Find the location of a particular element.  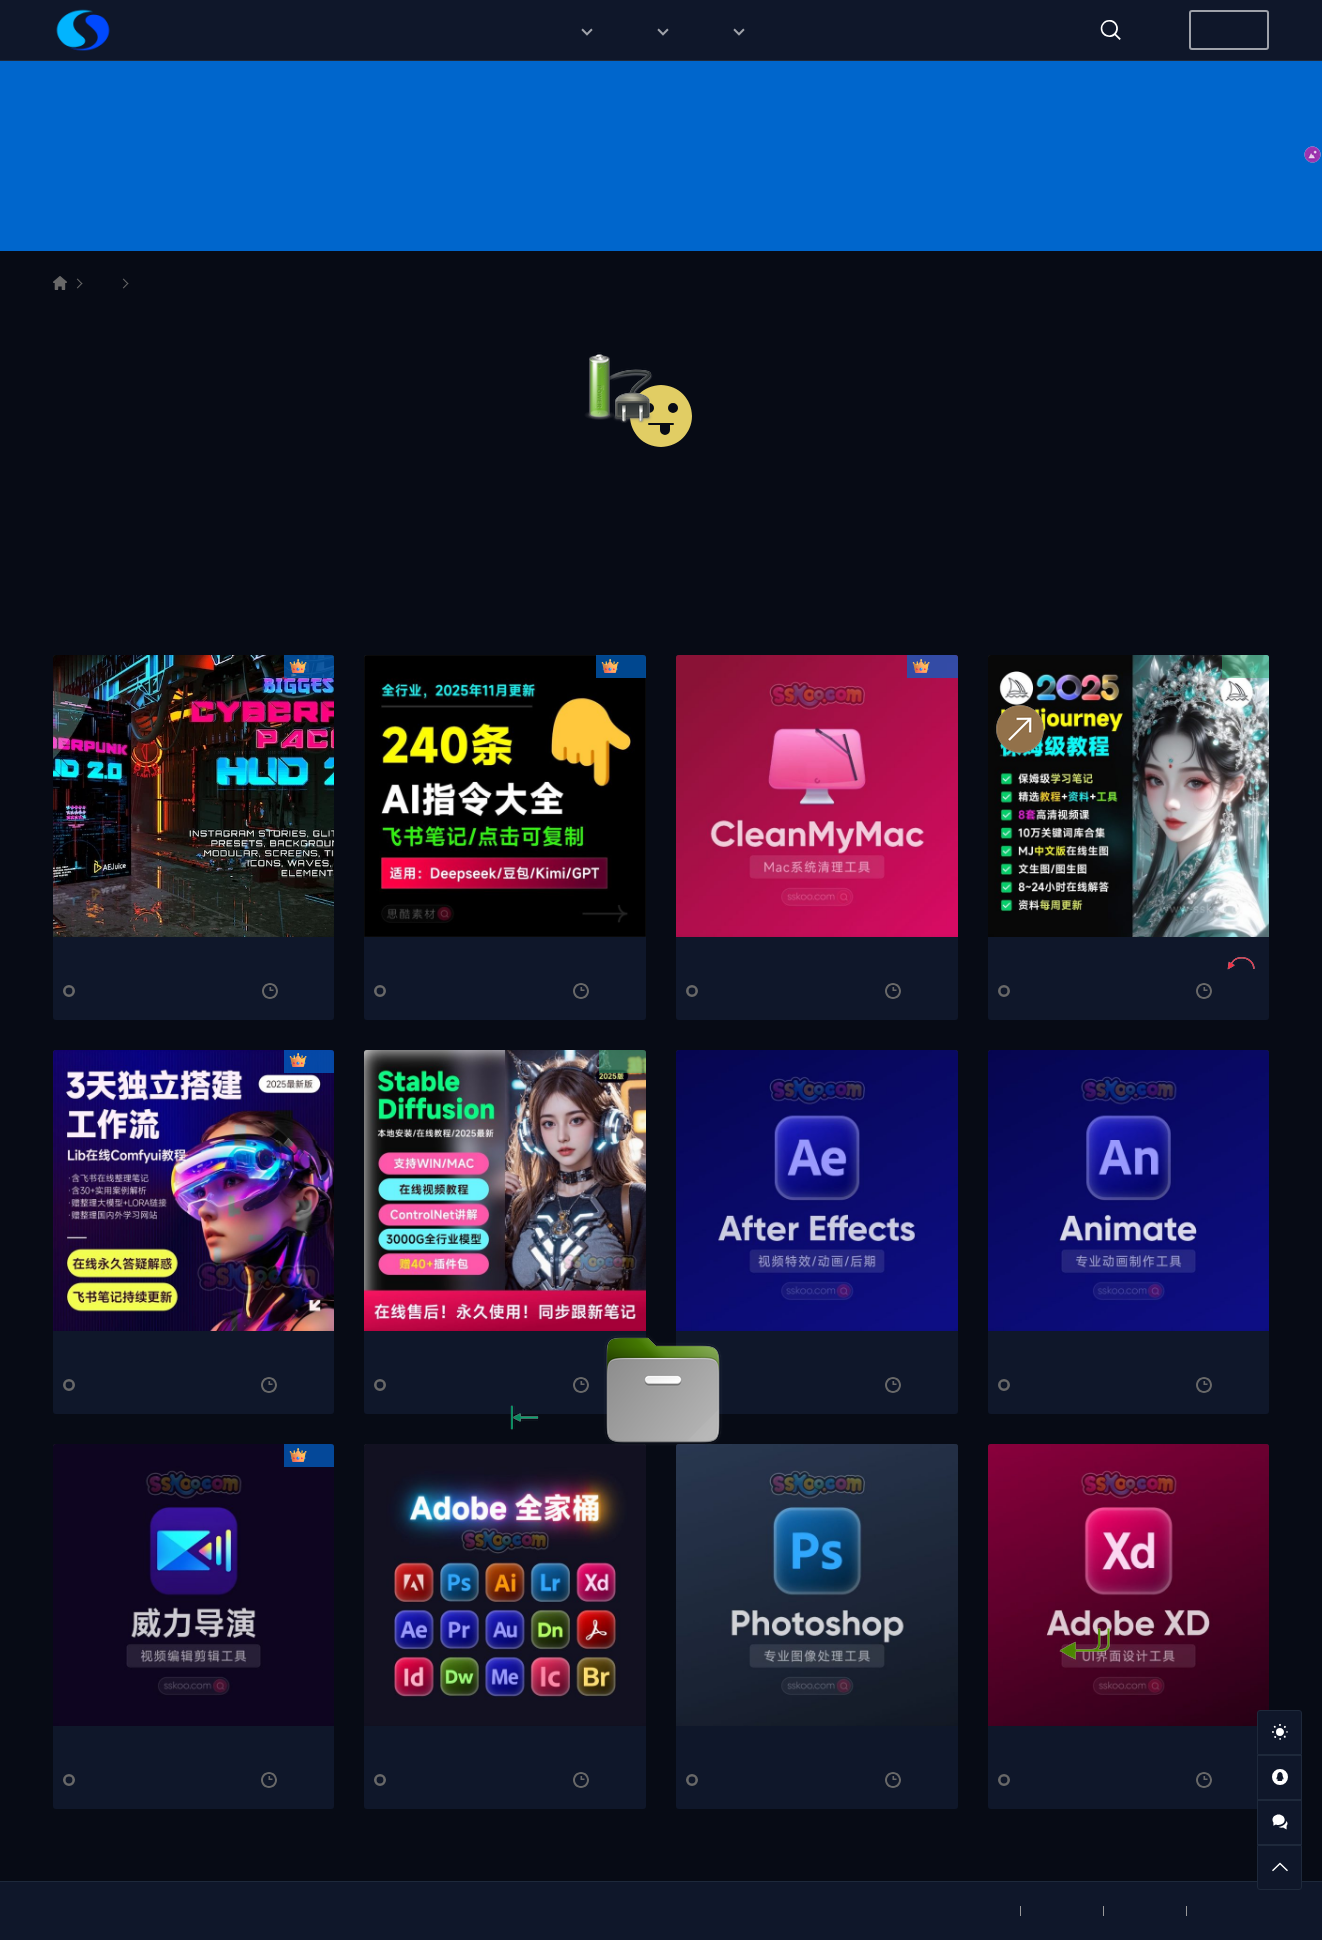

open the file manager is located at coordinates (663, 1390).